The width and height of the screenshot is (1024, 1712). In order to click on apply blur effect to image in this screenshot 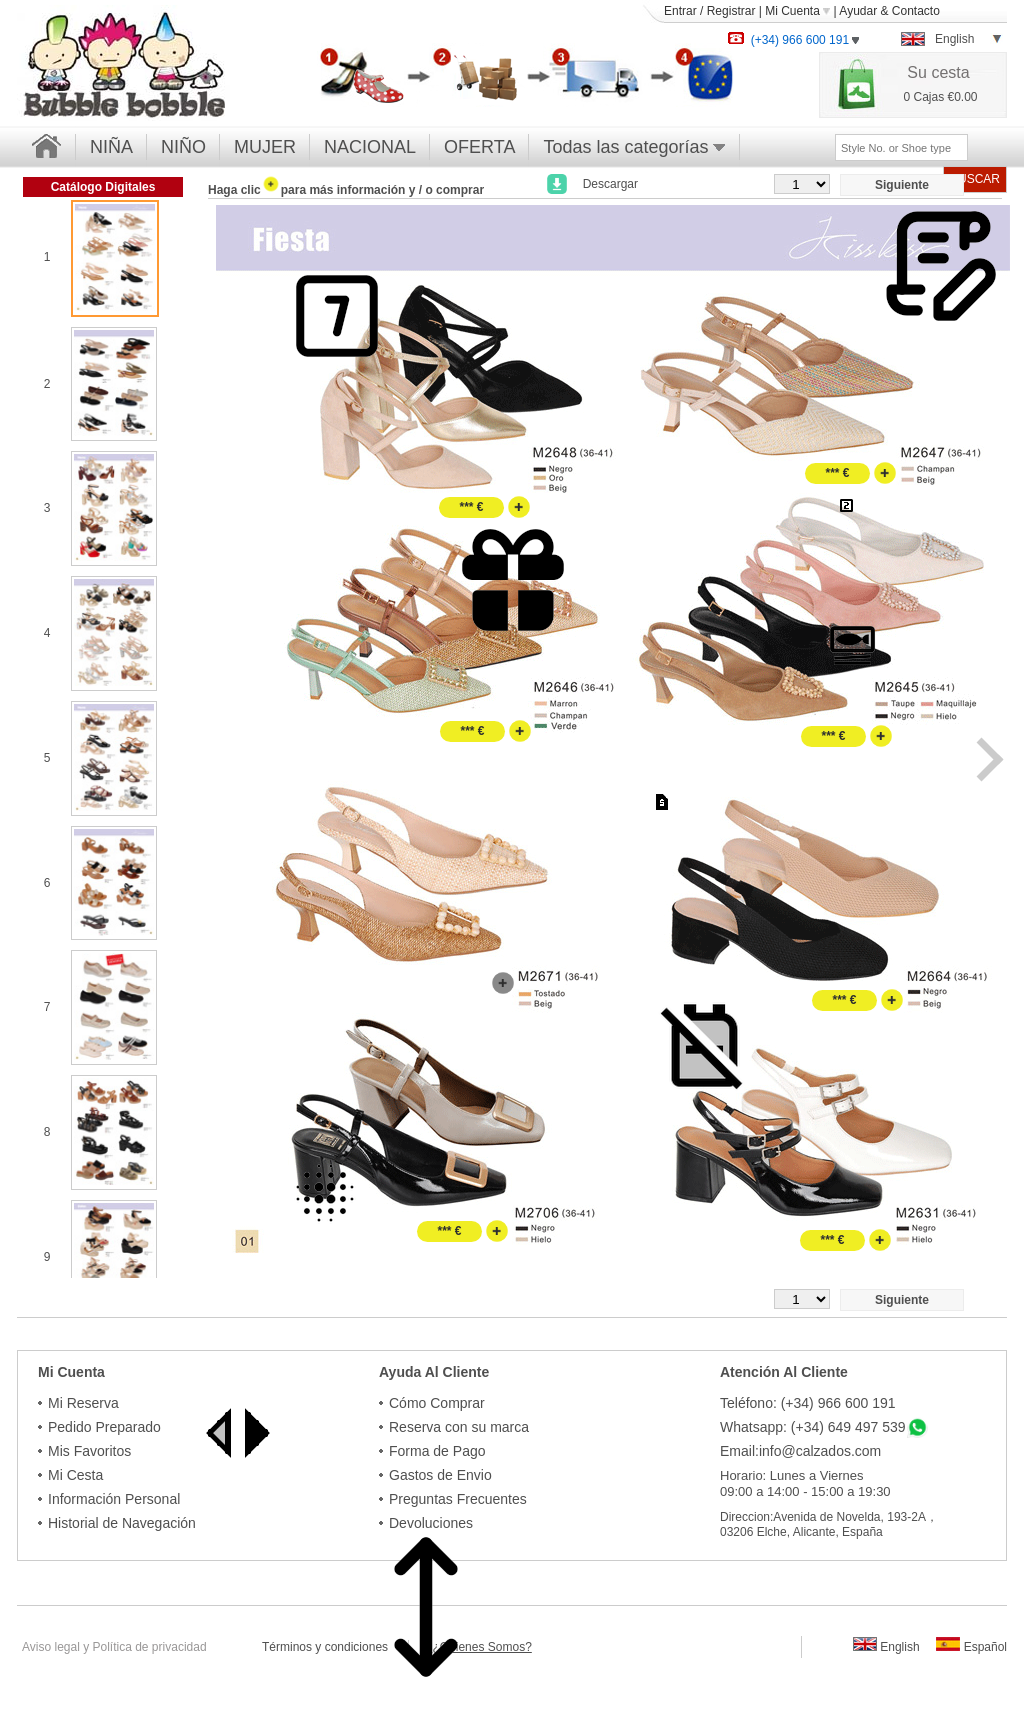, I will do `click(325, 1193)`.